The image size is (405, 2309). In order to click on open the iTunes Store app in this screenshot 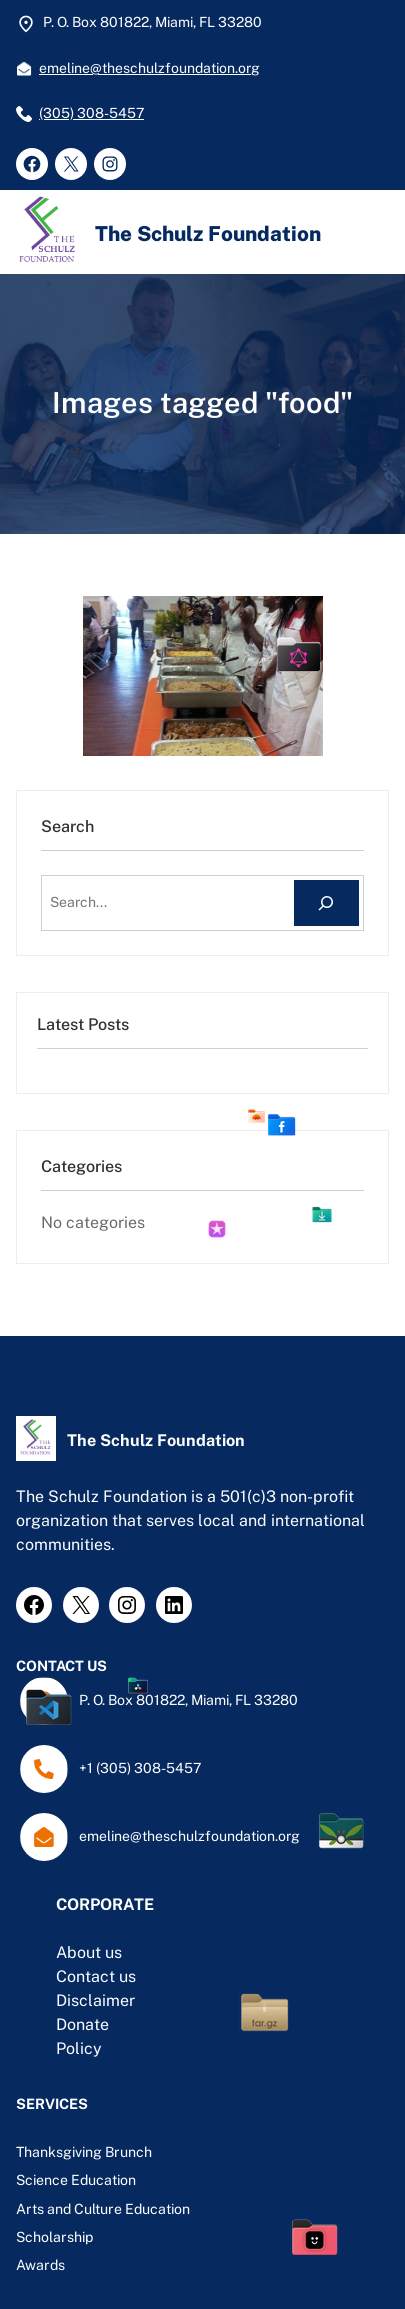, I will do `click(217, 1229)`.